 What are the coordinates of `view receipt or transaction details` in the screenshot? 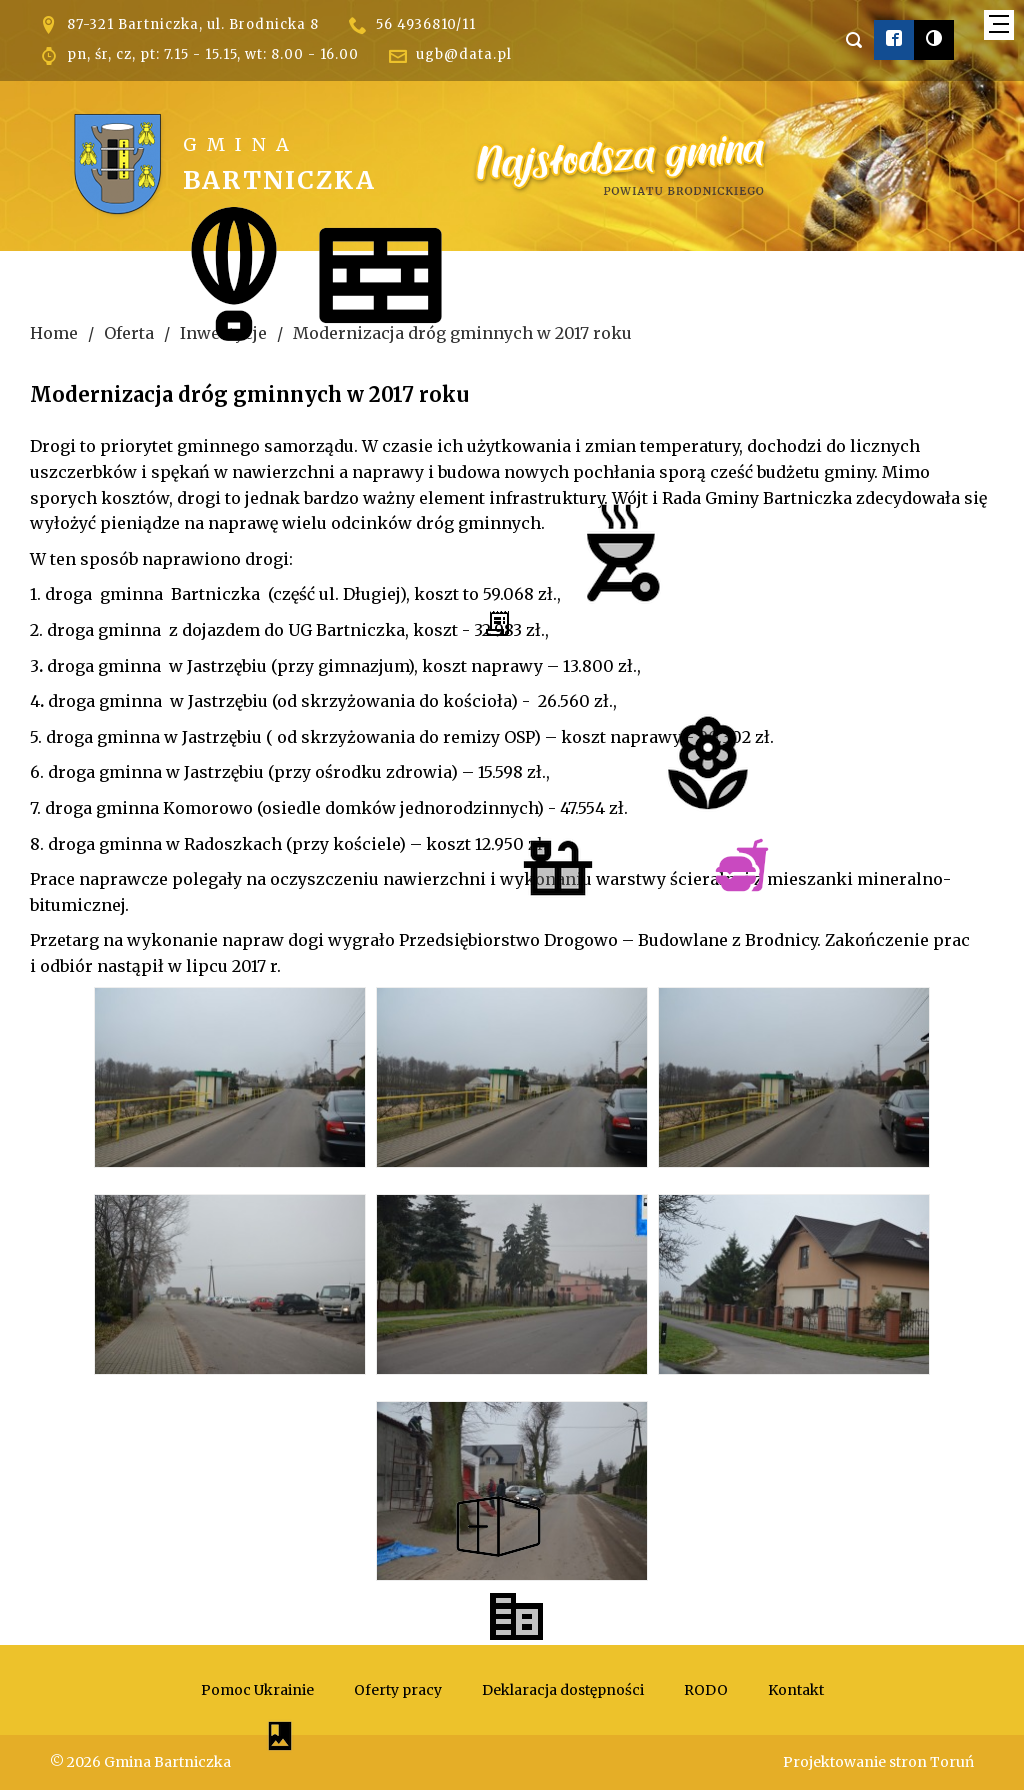 It's located at (497, 623).